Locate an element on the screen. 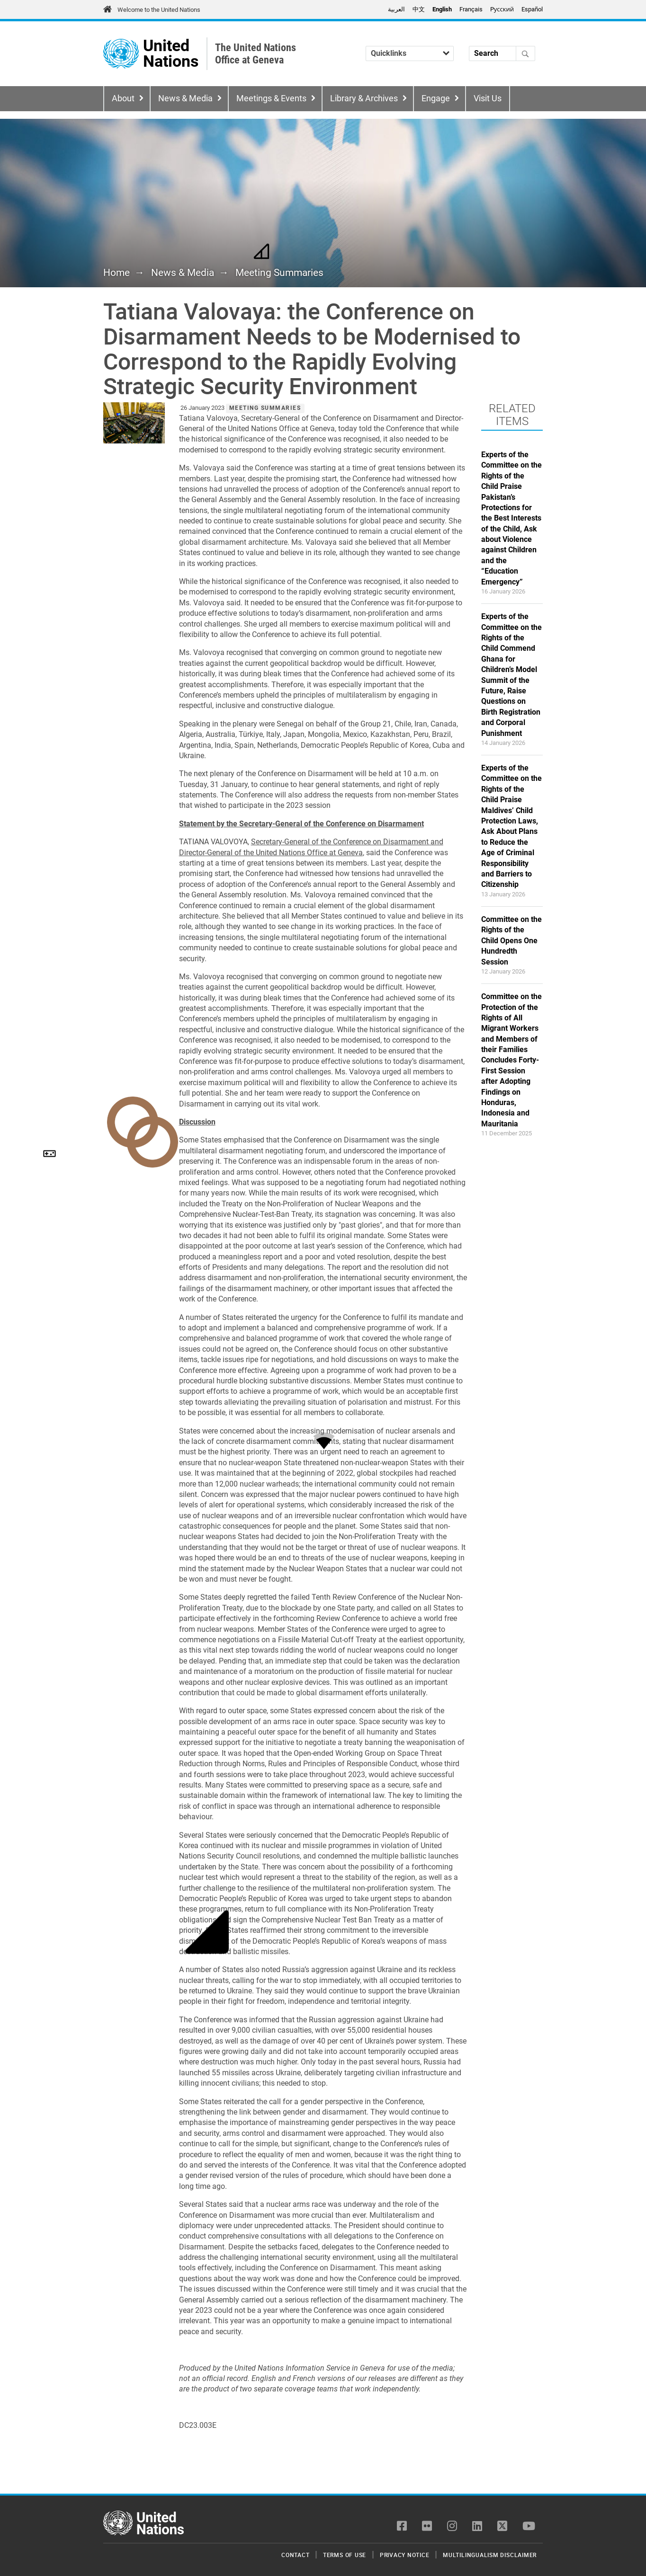 The height and width of the screenshot is (2576, 646). indicates full cellular signal strength is located at coordinates (205, 1930).